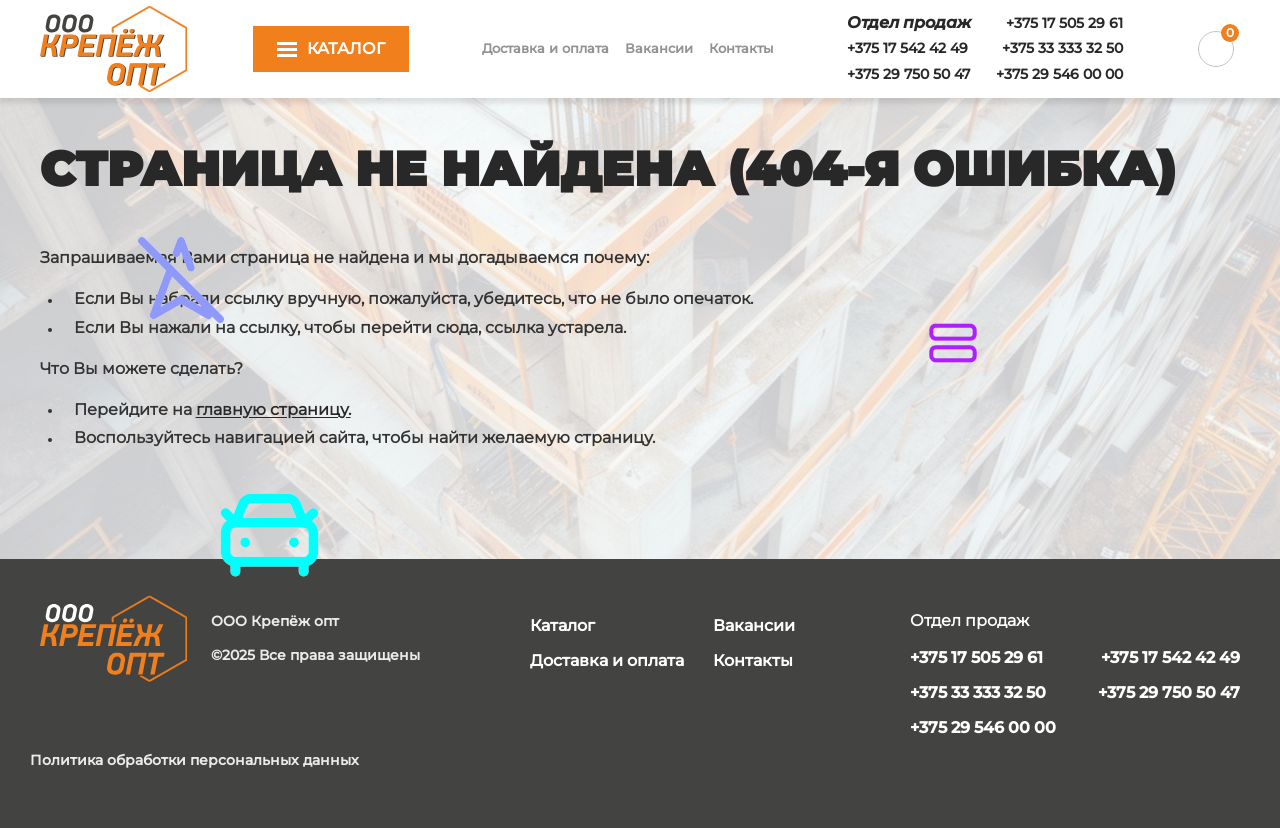 The width and height of the screenshot is (1280, 828). Describe the element at coordinates (953, 343) in the screenshot. I see `stretch or expand content horizontally` at that location.